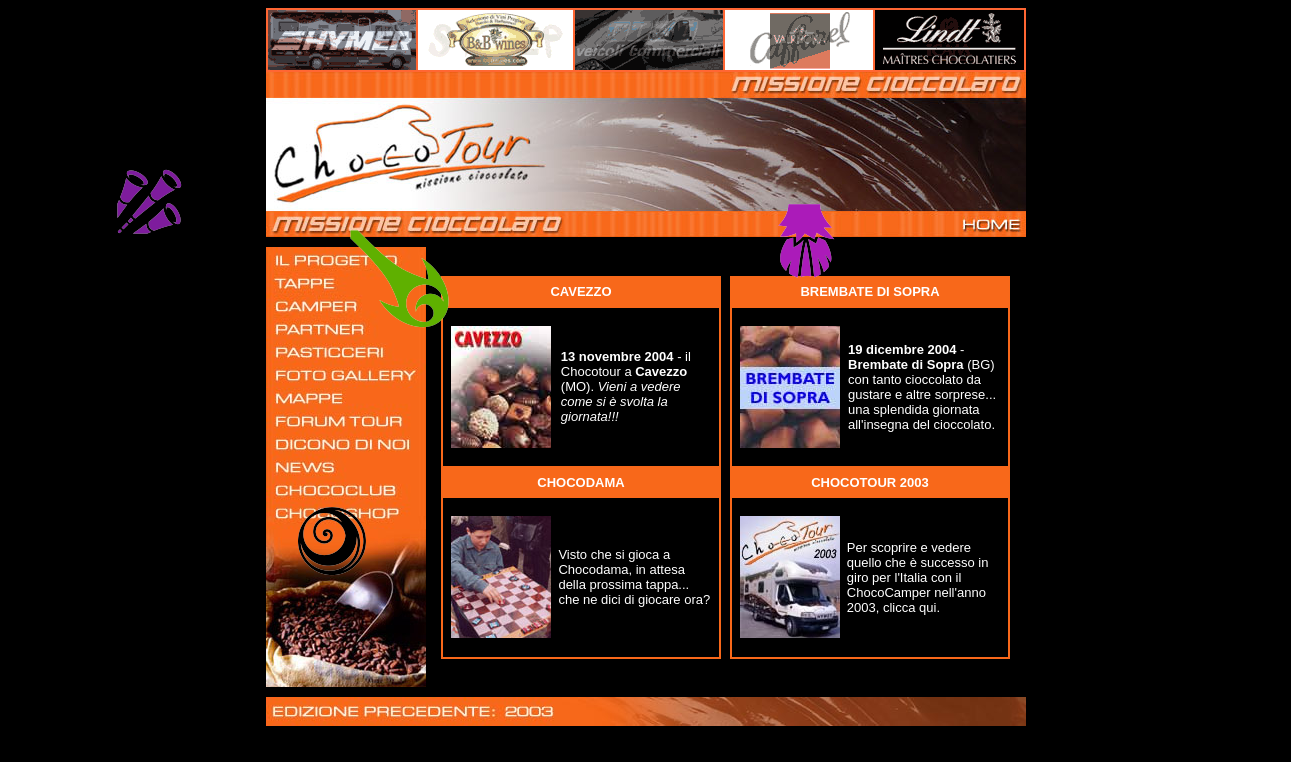 The height and width of the screenshot is (762, 1291). Describe the element at coordinates (332, 541) in the screenshot. I see `collectible shell currency or treasure item` at that location.